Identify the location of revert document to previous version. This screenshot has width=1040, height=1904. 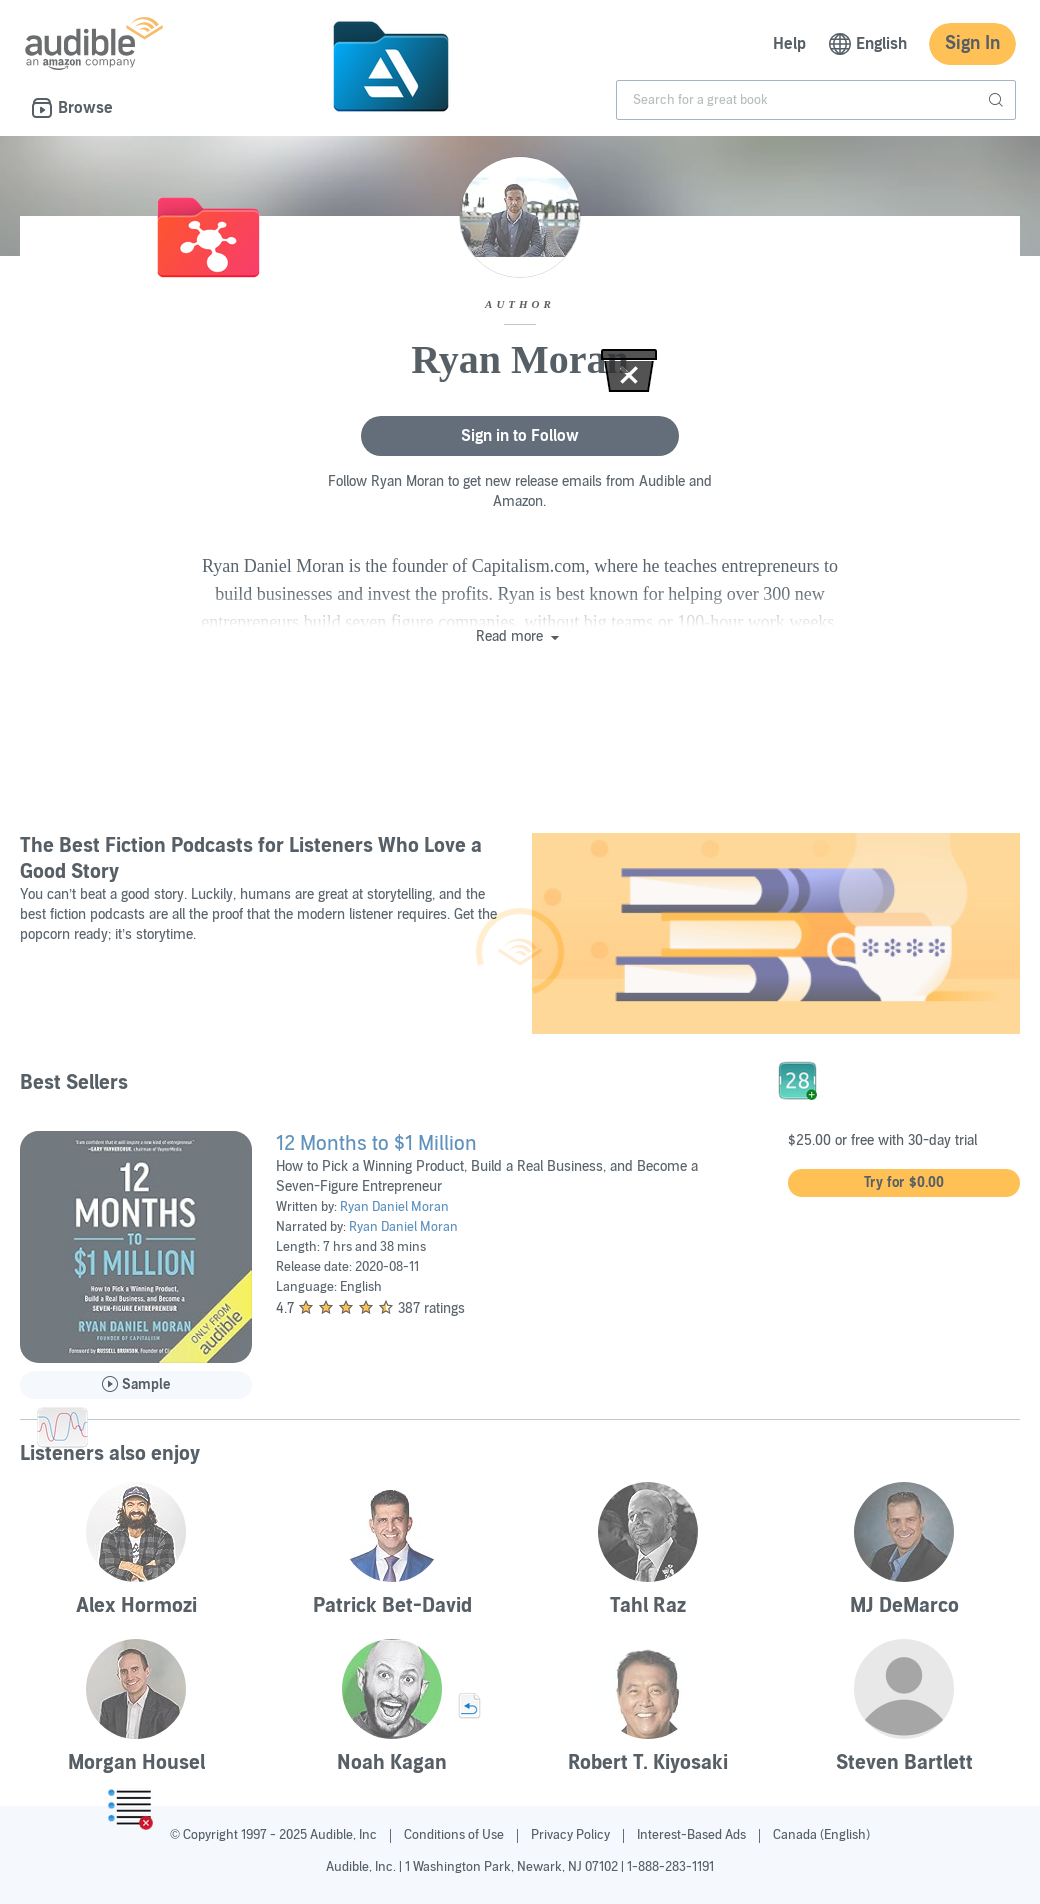
(469, 1705).